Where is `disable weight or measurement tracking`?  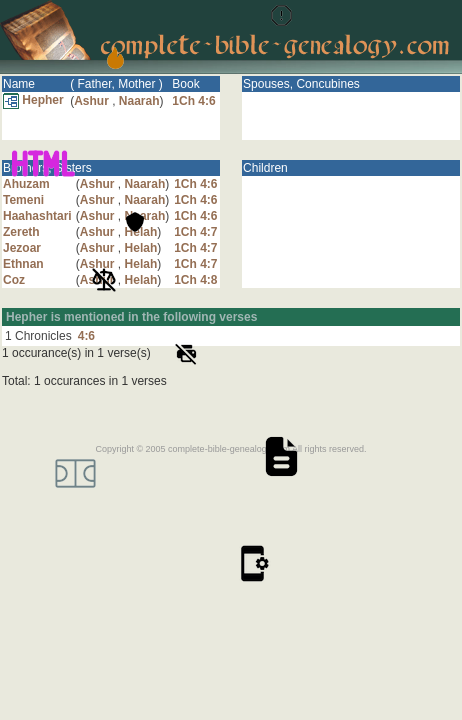 disable weight or measurement tracking is located at coordinates (104, 280).